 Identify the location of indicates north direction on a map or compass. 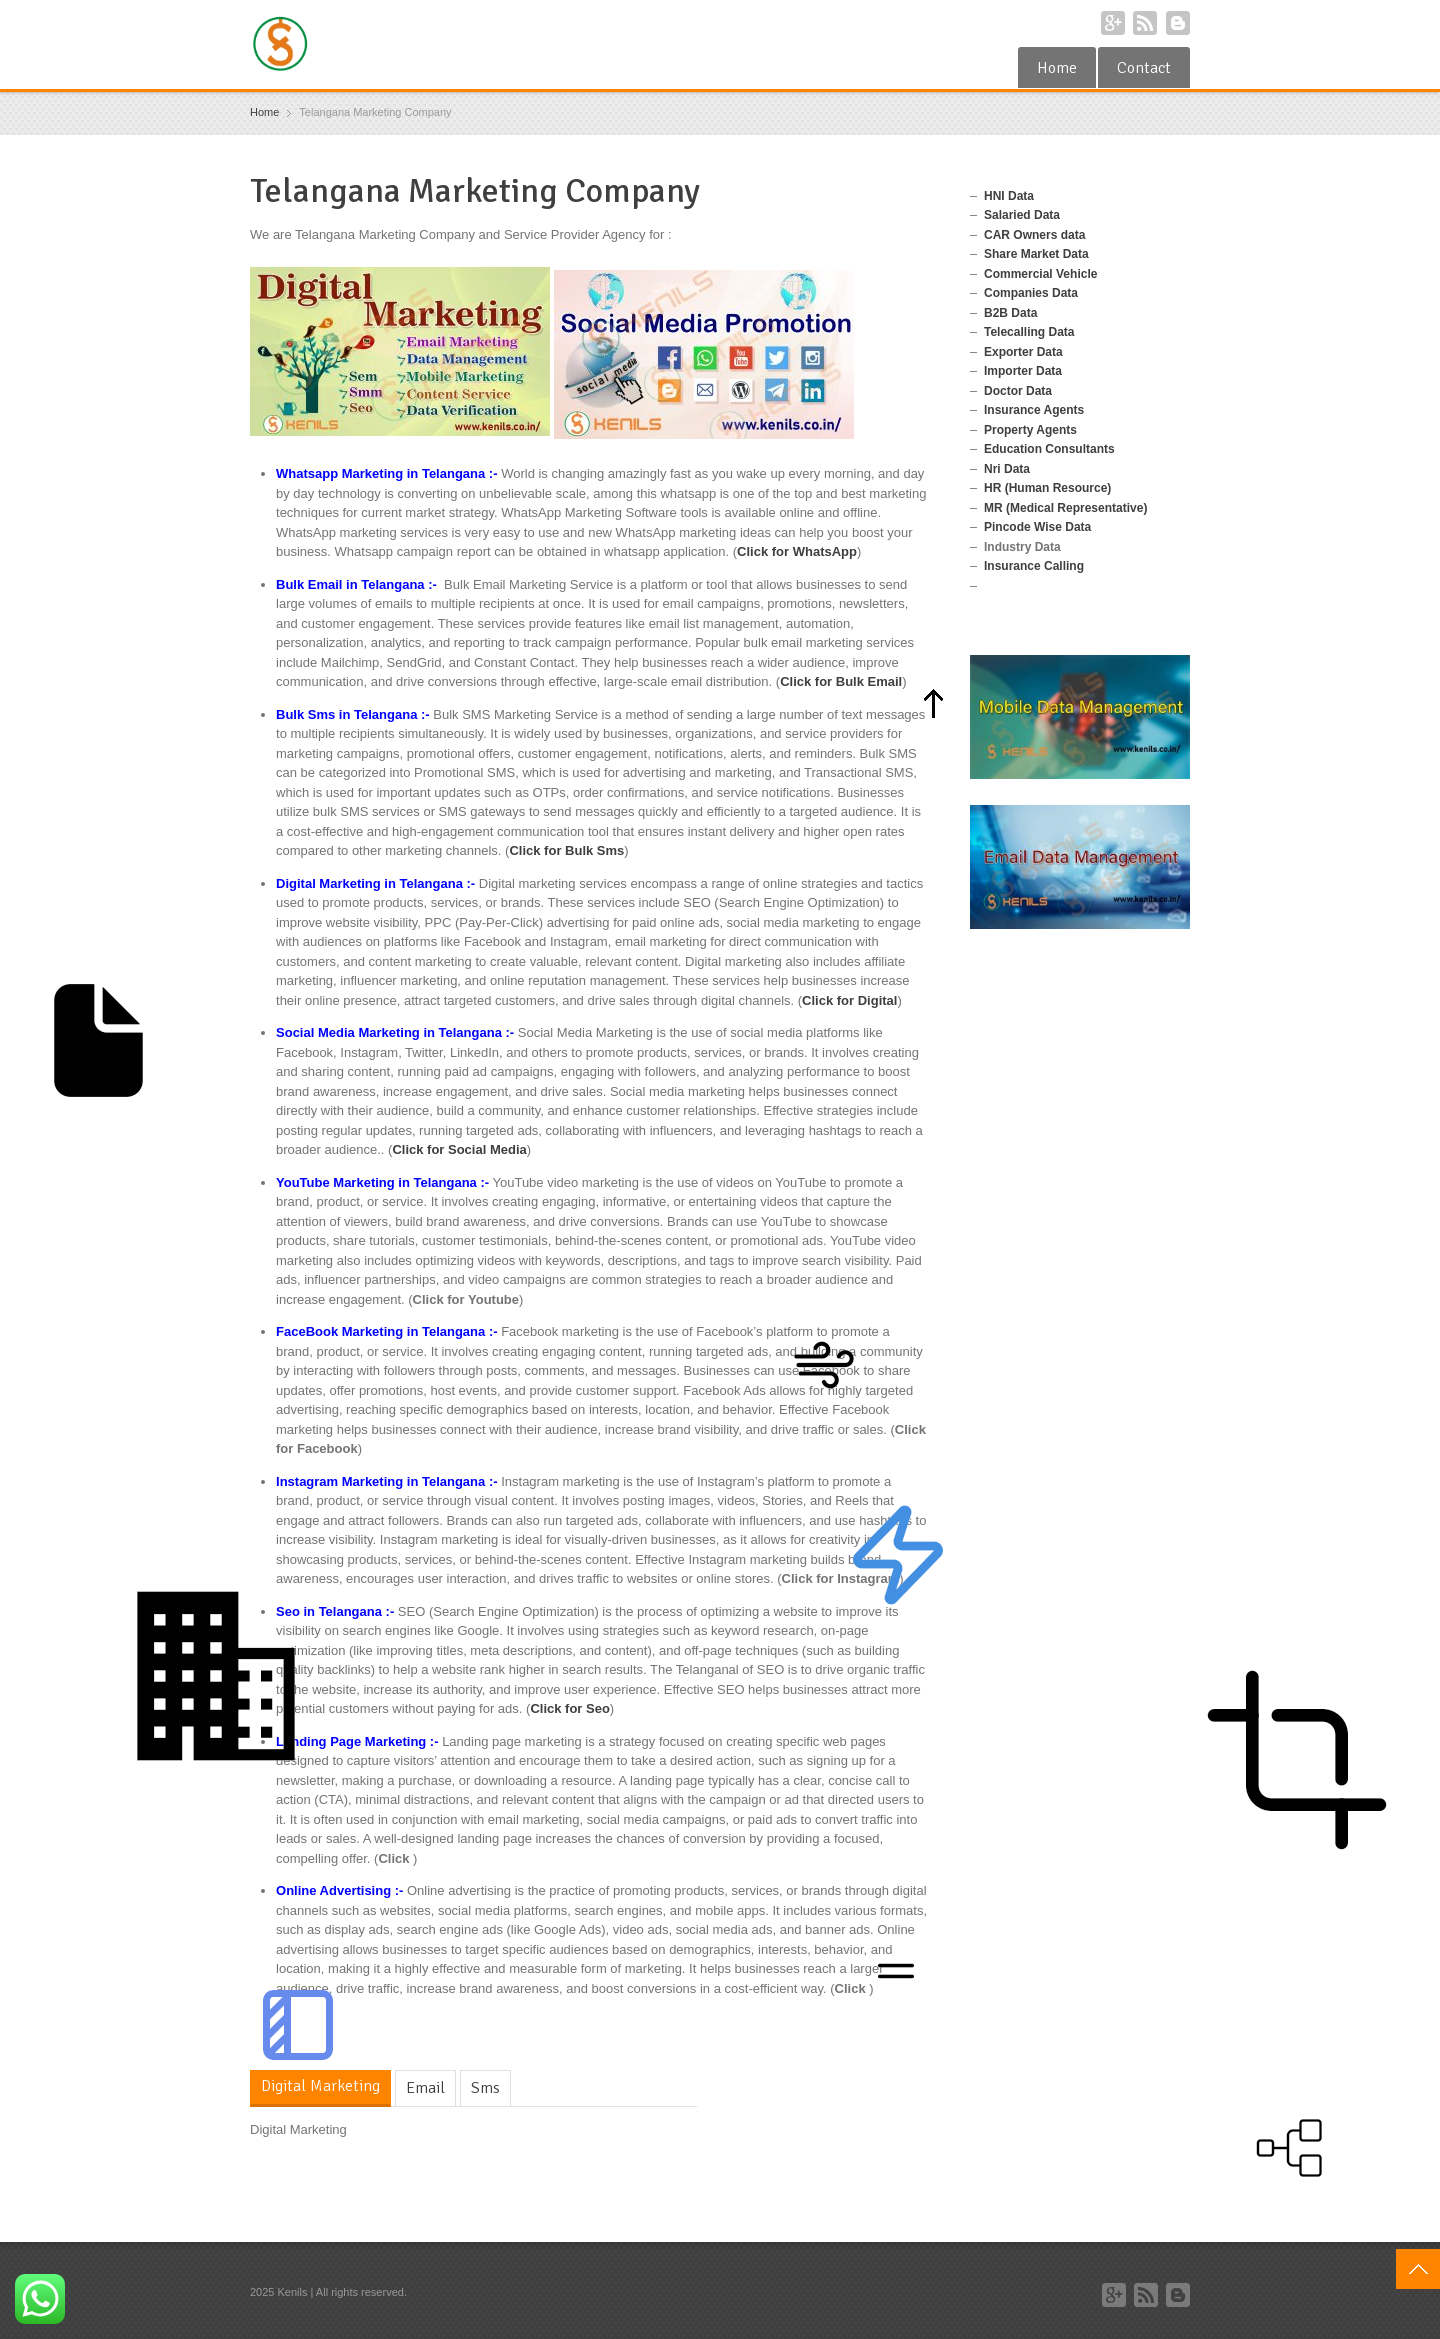
(933, 703).